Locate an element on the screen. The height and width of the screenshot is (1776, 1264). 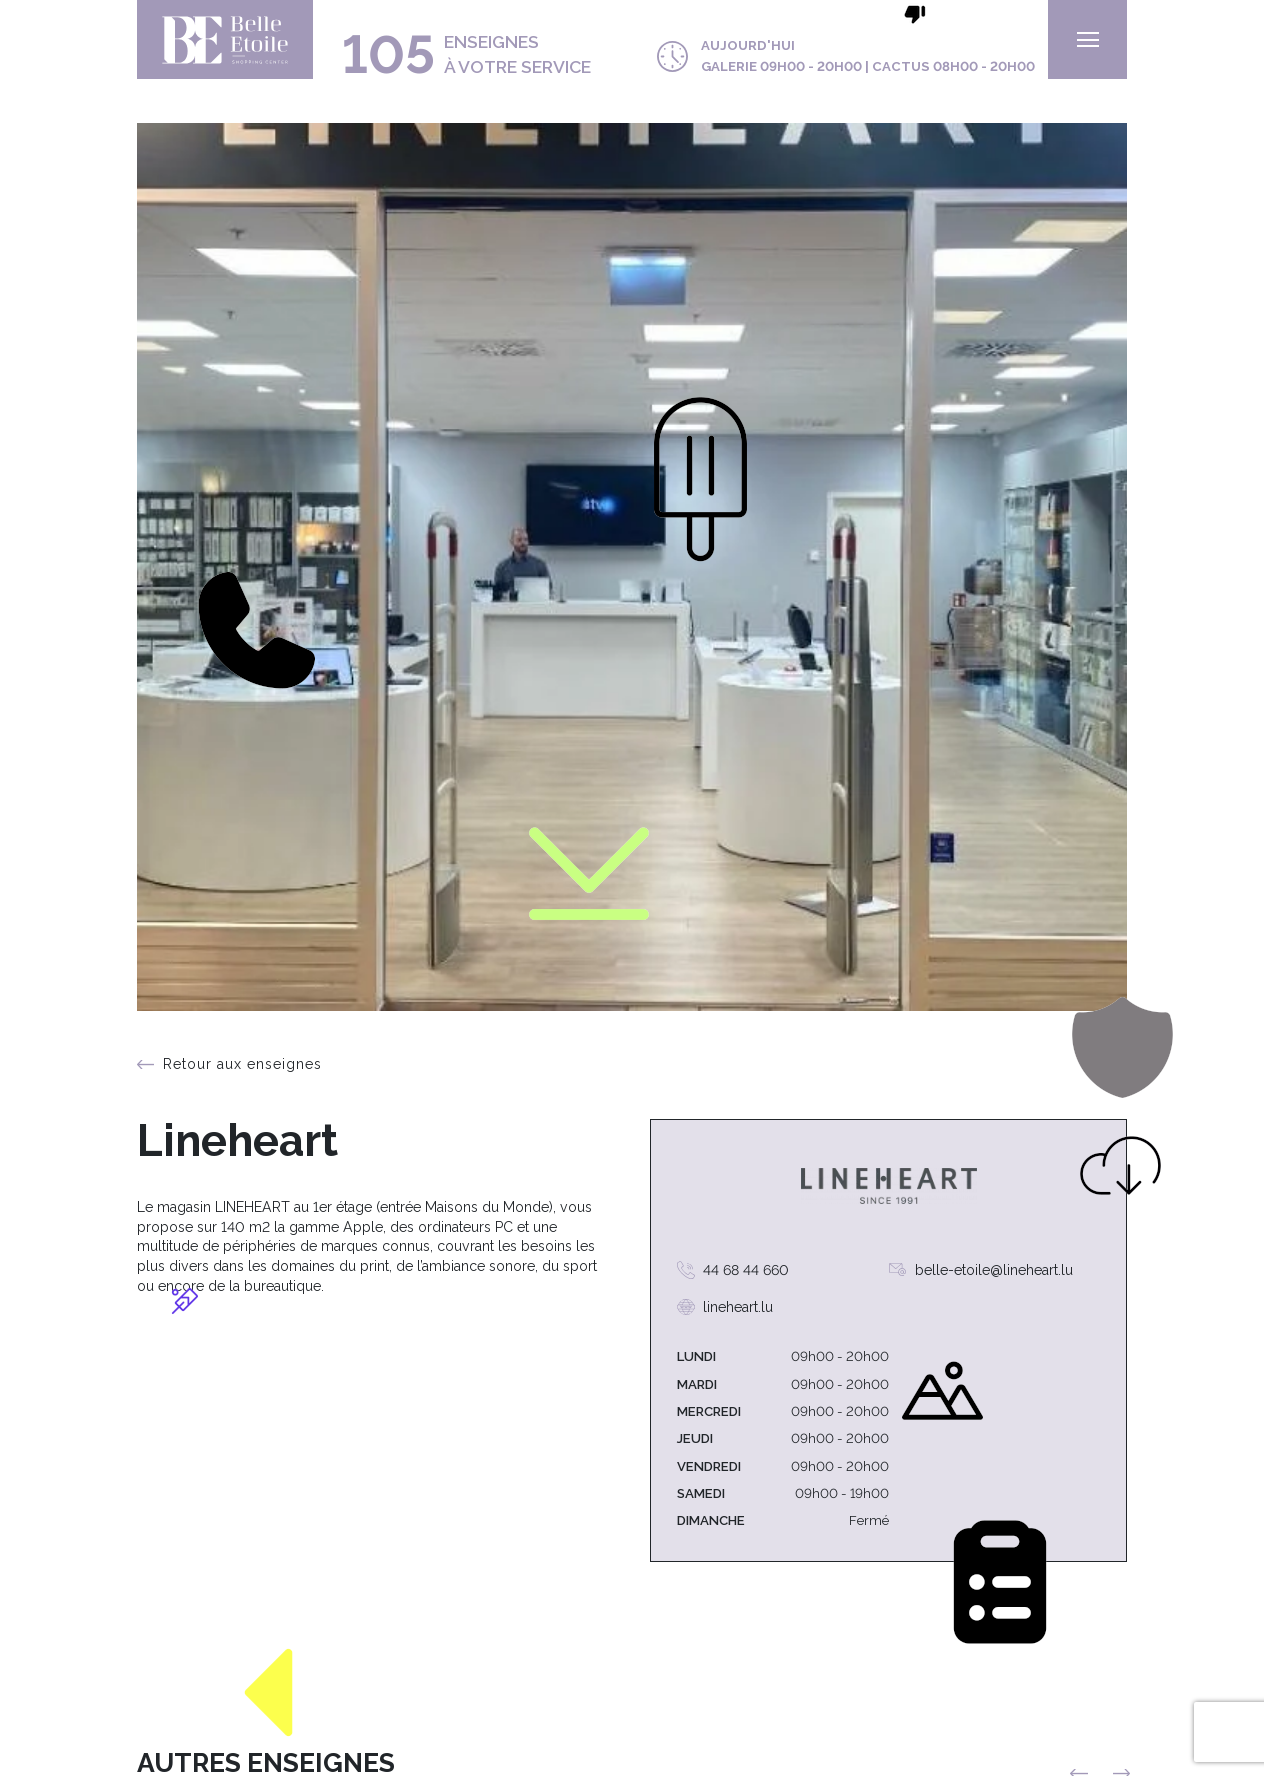
dislike or downvote content is located at coordinates (915, 14).